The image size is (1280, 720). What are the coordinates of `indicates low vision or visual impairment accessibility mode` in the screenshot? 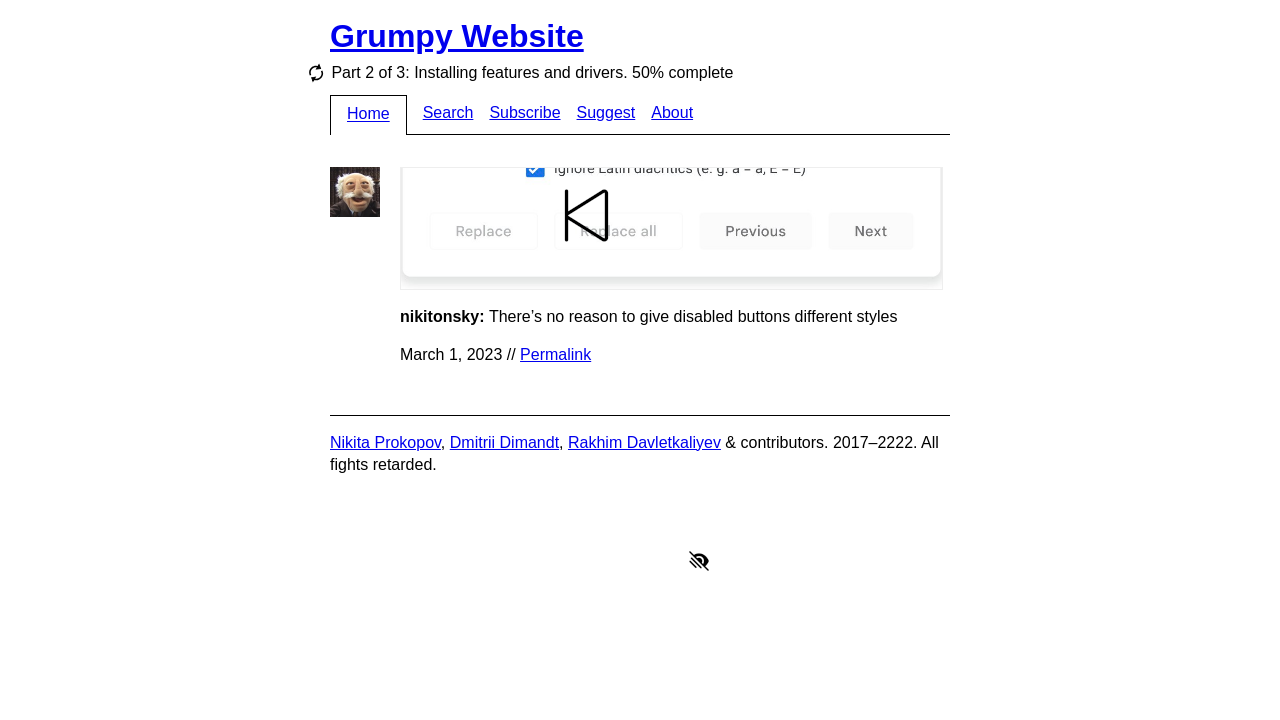 It's located at (699, 561).